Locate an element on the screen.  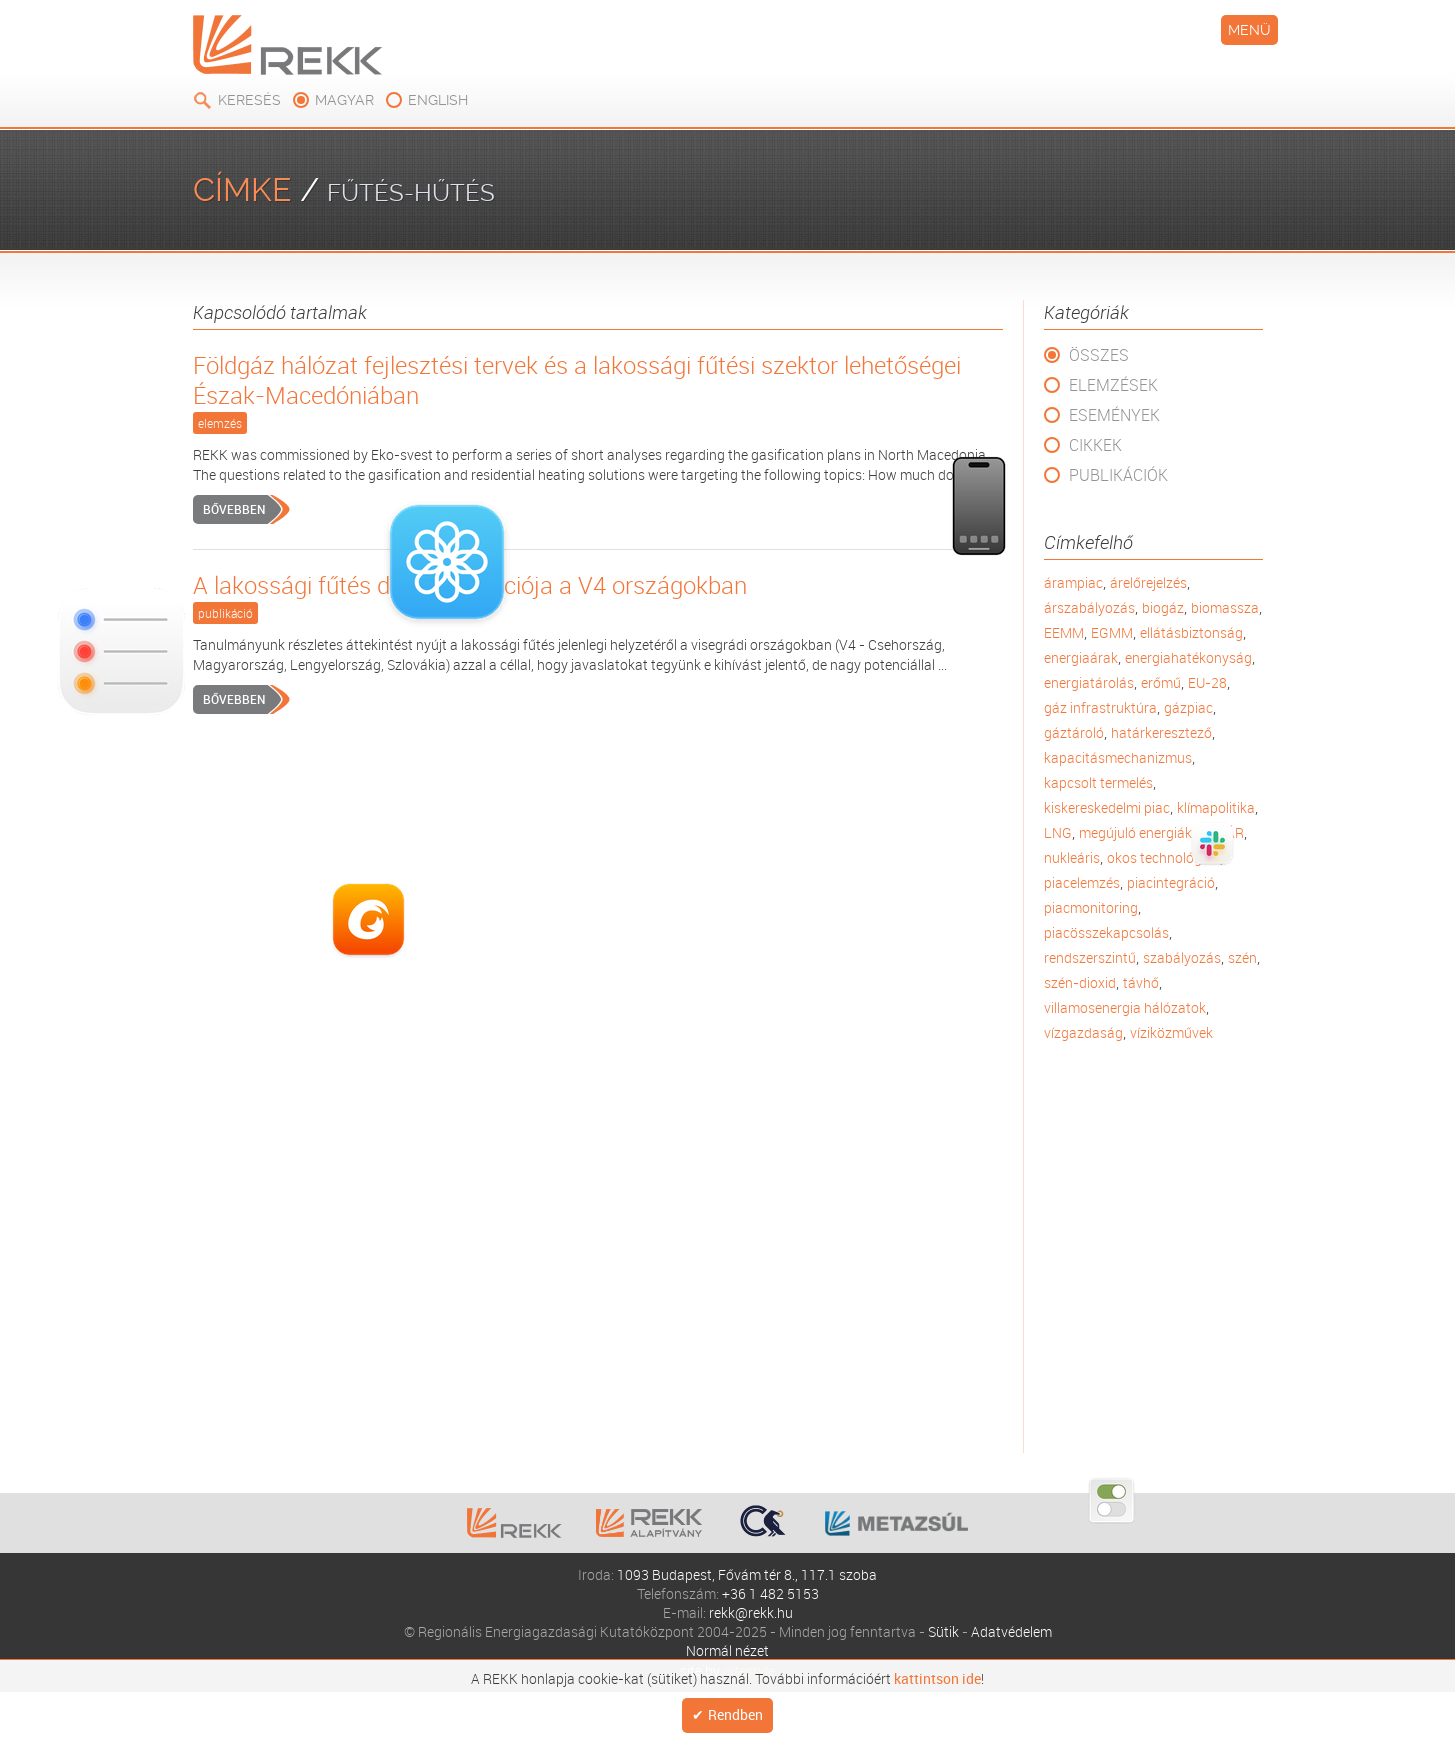
open Slack messaging app is located at coordinates (1212, 843).